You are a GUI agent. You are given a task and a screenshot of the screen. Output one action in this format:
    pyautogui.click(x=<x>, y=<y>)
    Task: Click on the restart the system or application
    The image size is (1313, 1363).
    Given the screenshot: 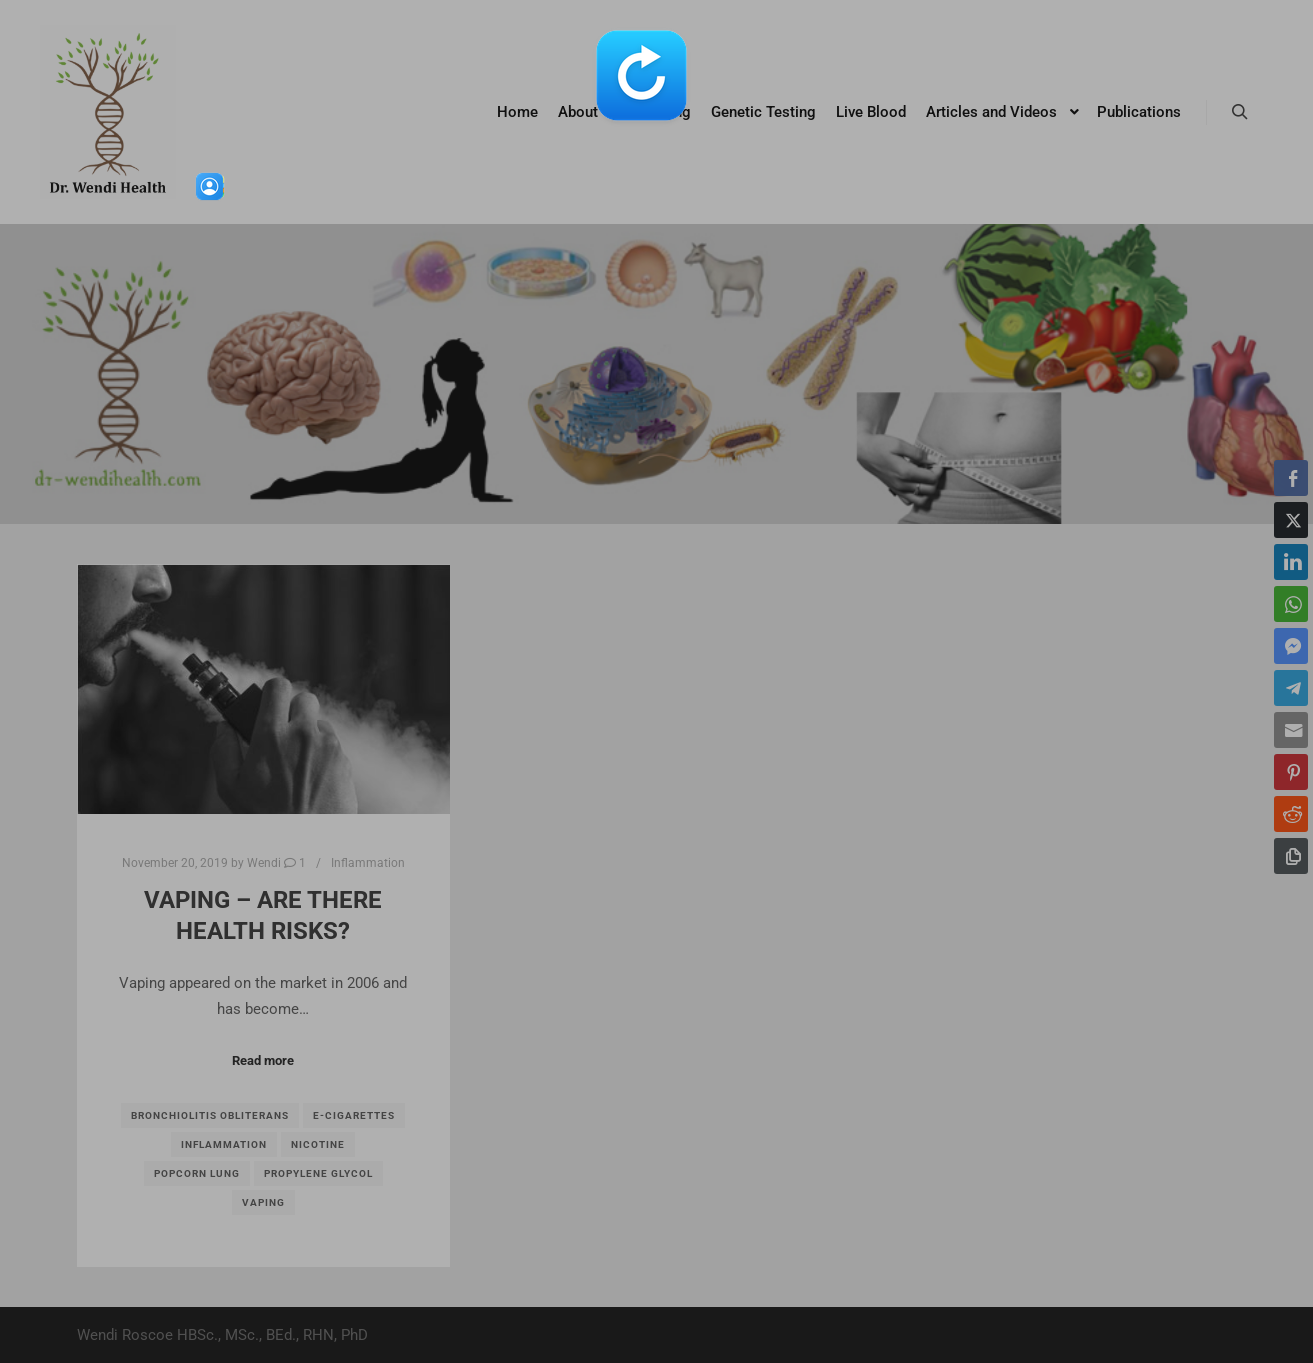 What is the action you would take?
    pyautogui.click(x=641, y=75)
    